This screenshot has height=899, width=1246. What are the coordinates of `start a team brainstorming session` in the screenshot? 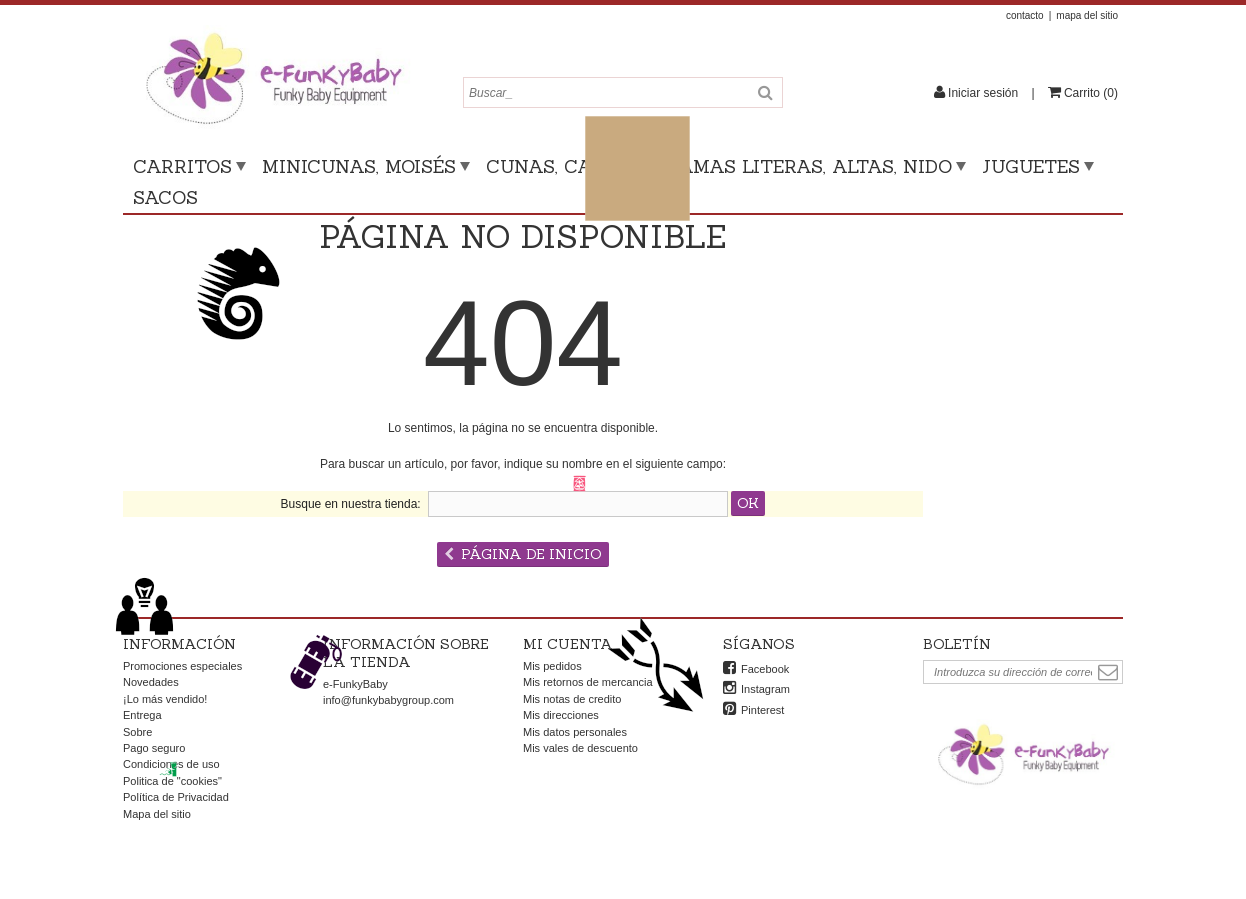 It's located at (144, 606).